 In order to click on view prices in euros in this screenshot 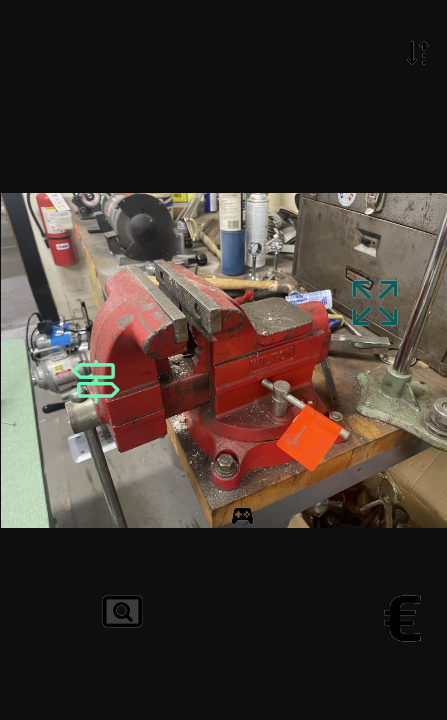, I will do `click(402, 618)`.